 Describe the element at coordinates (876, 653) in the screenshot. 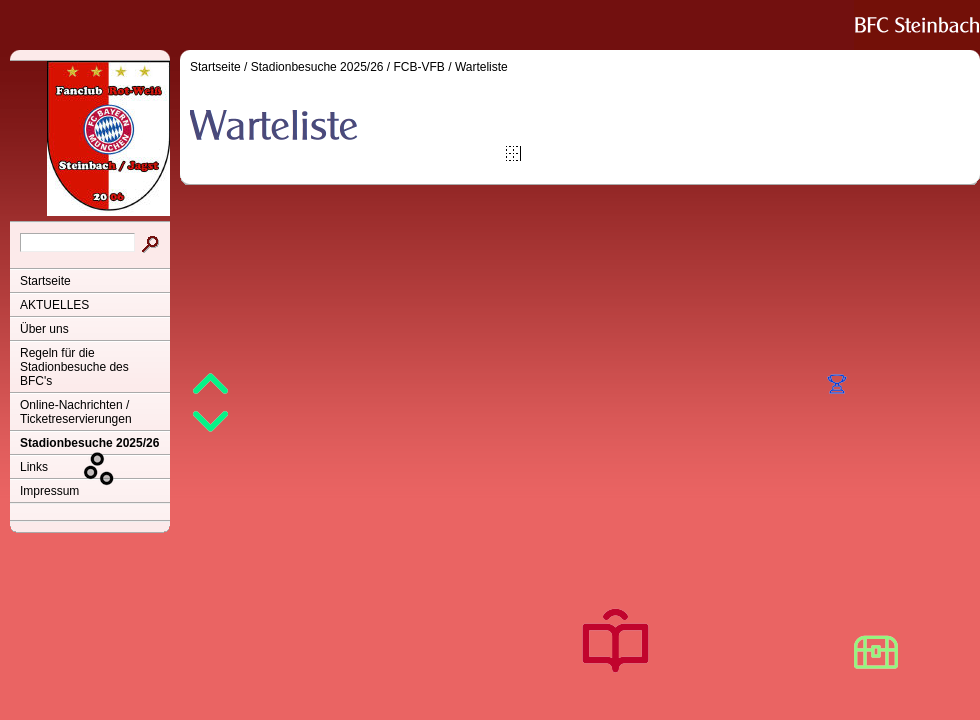

I see `access rewards or collected items` at that location.